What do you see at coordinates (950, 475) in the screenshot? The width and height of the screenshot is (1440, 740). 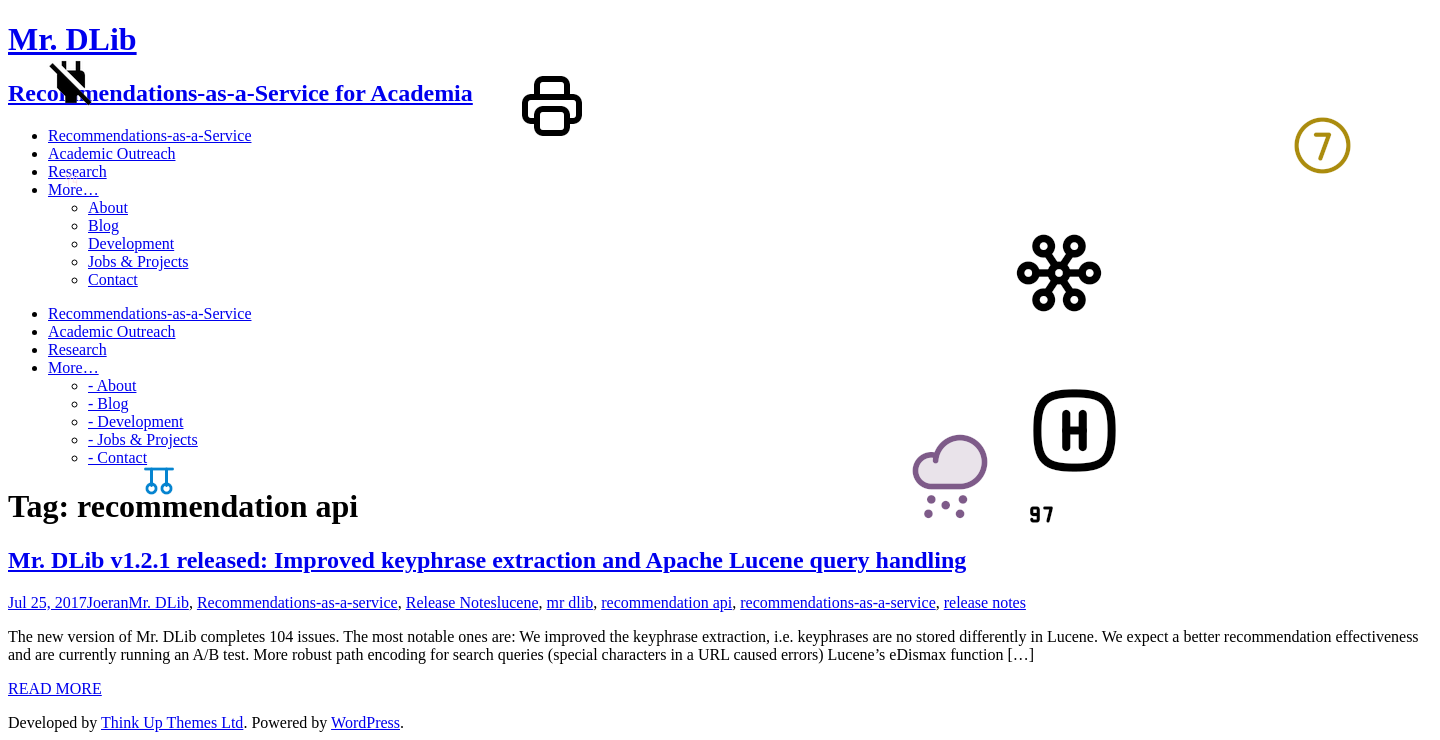 I see `indicates snowy weather conditions` at bounding box center [950, 475].